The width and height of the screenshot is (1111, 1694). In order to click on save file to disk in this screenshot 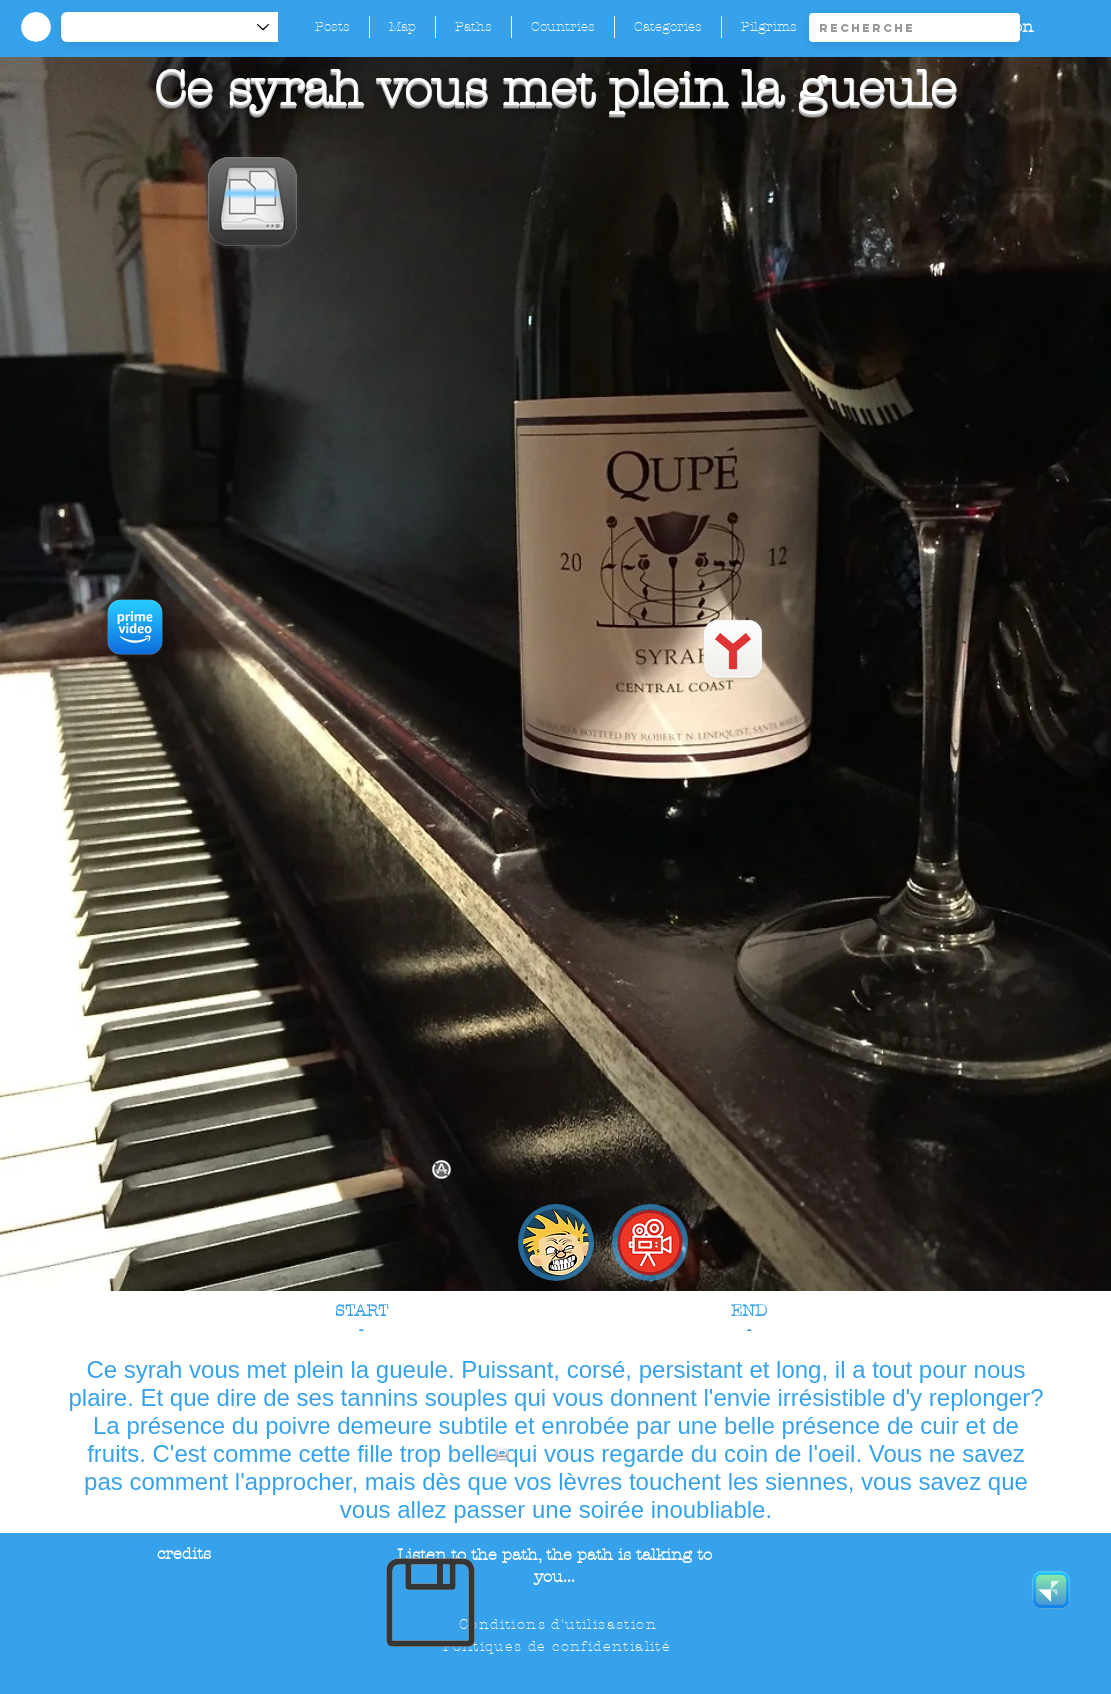, I will do `click(430, 1602)`.